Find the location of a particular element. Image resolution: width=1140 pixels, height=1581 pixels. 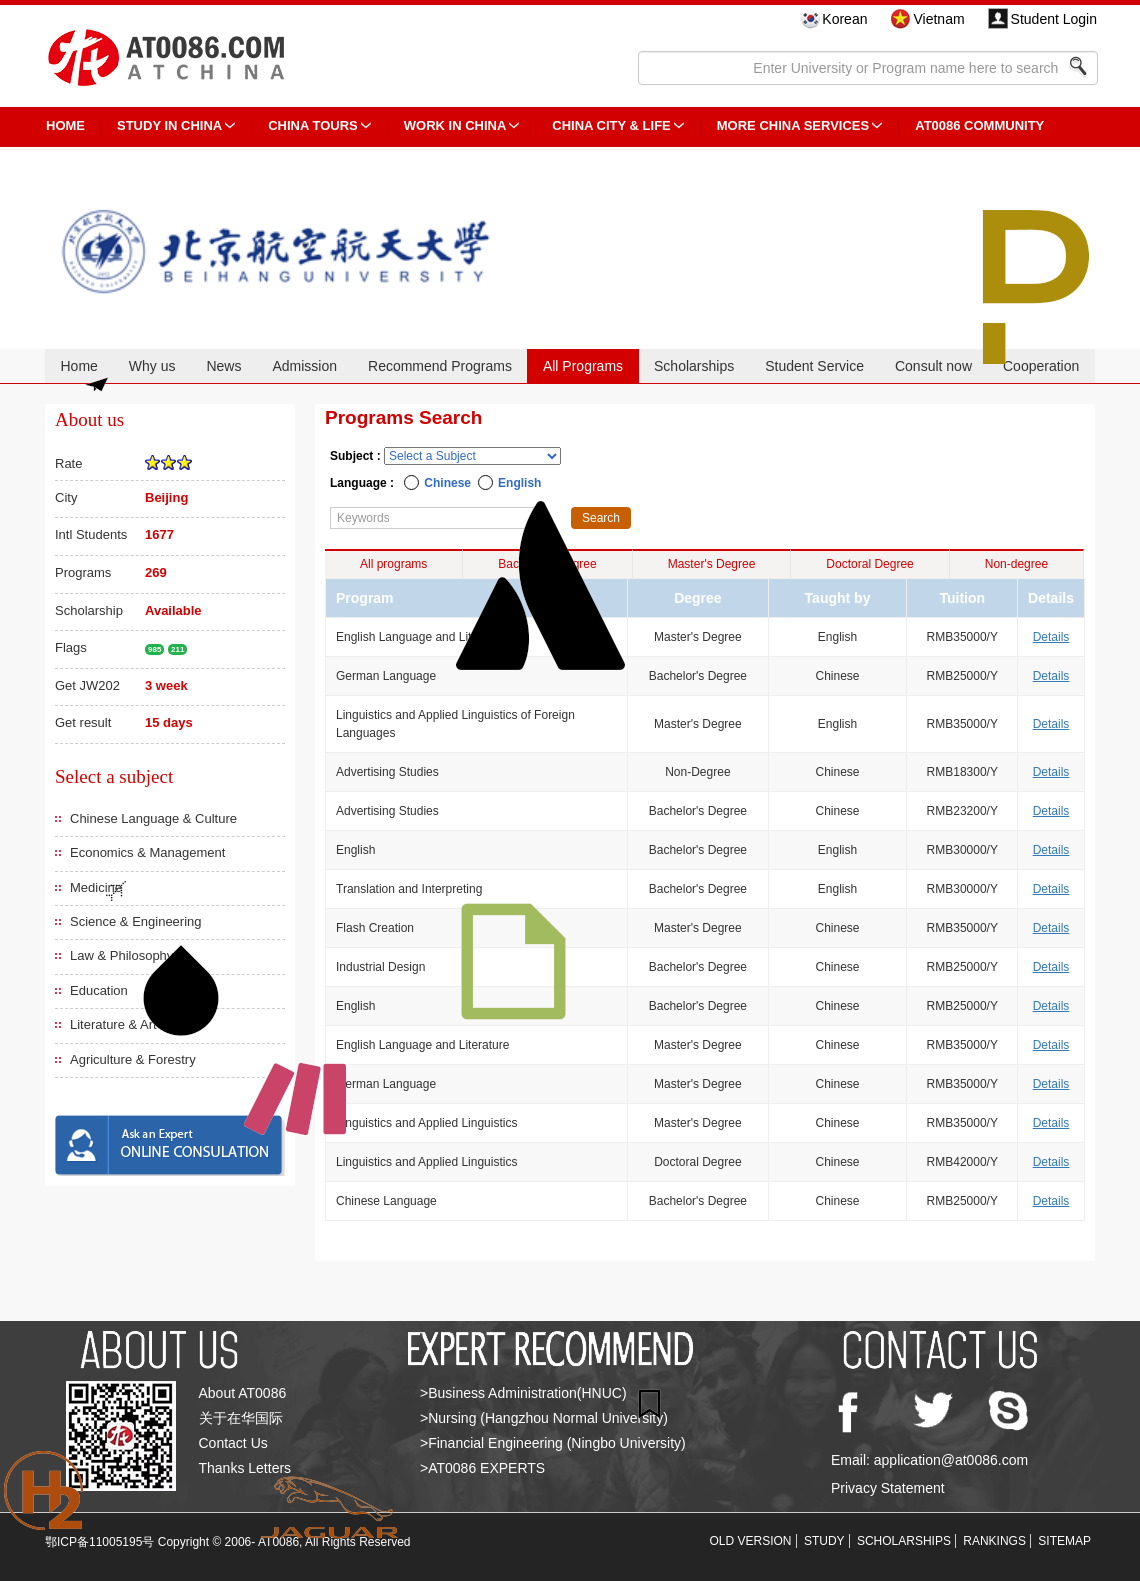

atlassian company logo is located at coordinates (540, 585).